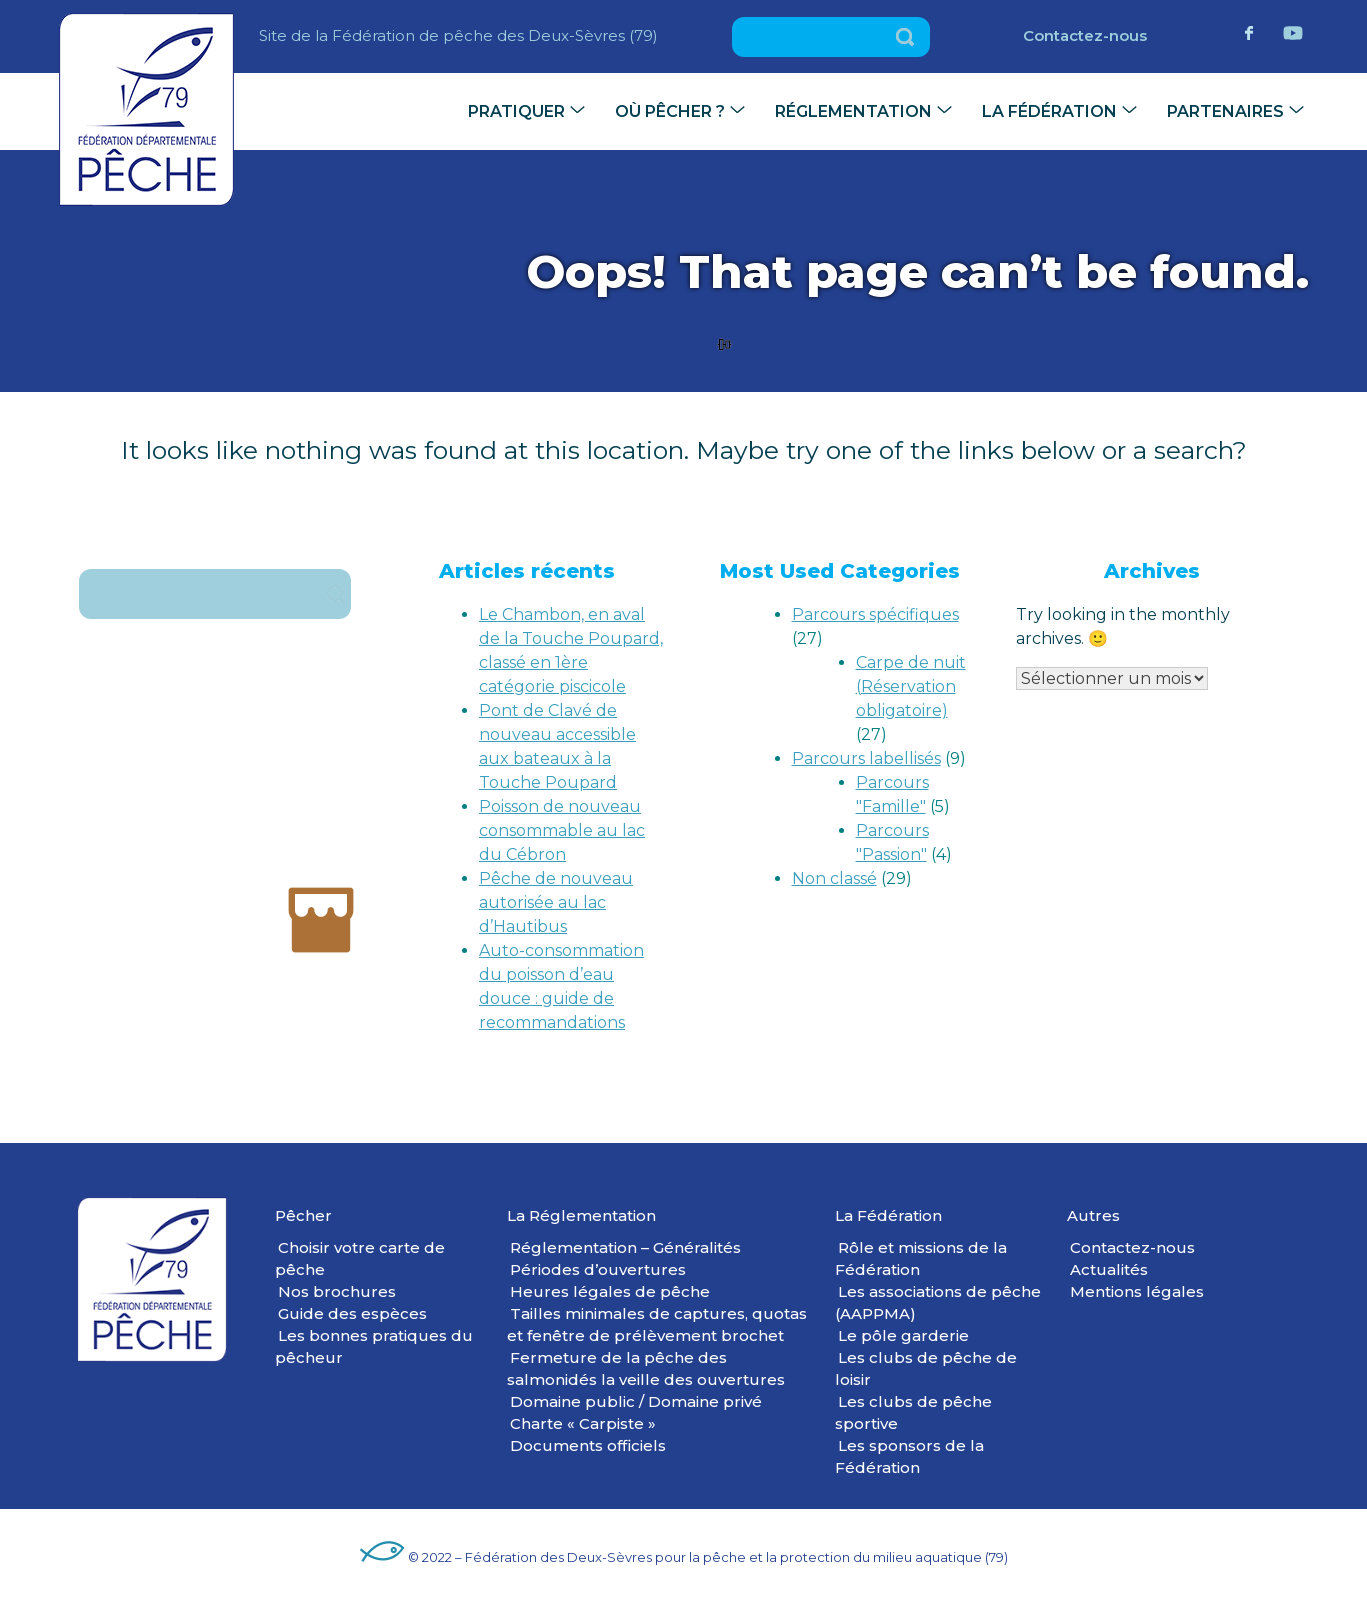  Describe the element at coordinates (724, 344) in the screenshot. I see `align items to vertical center` at that location.